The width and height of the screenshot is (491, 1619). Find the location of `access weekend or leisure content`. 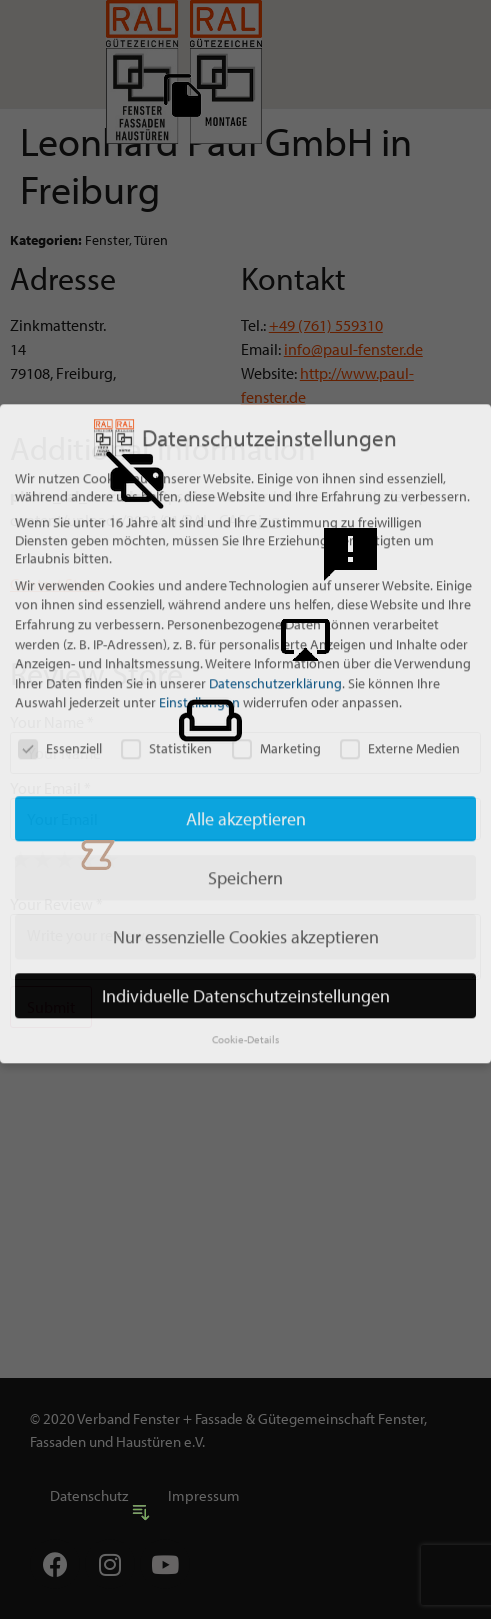

access weekend or leisure content is located at coordinates (210, 720).